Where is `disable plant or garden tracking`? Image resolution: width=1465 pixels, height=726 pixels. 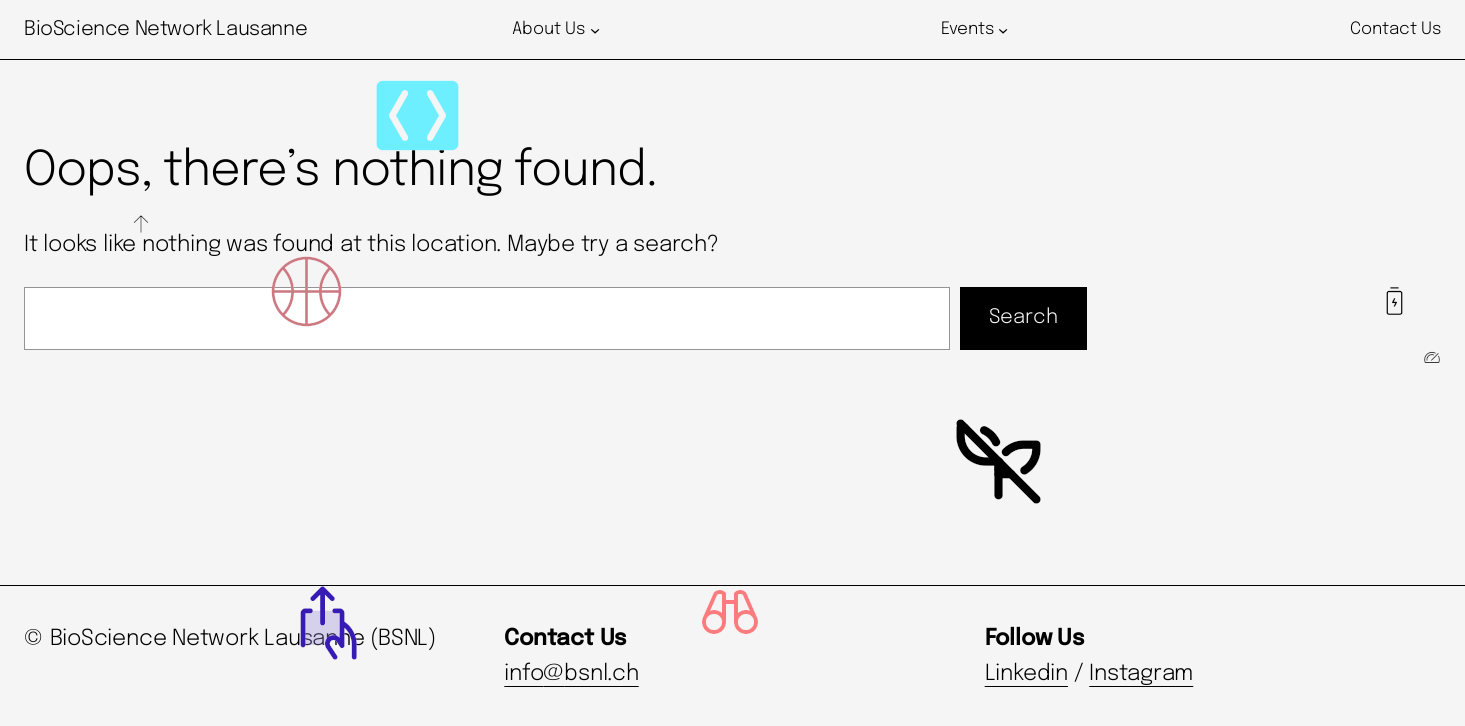
disable plant or garden tracking is located at coordinates (998, 461).